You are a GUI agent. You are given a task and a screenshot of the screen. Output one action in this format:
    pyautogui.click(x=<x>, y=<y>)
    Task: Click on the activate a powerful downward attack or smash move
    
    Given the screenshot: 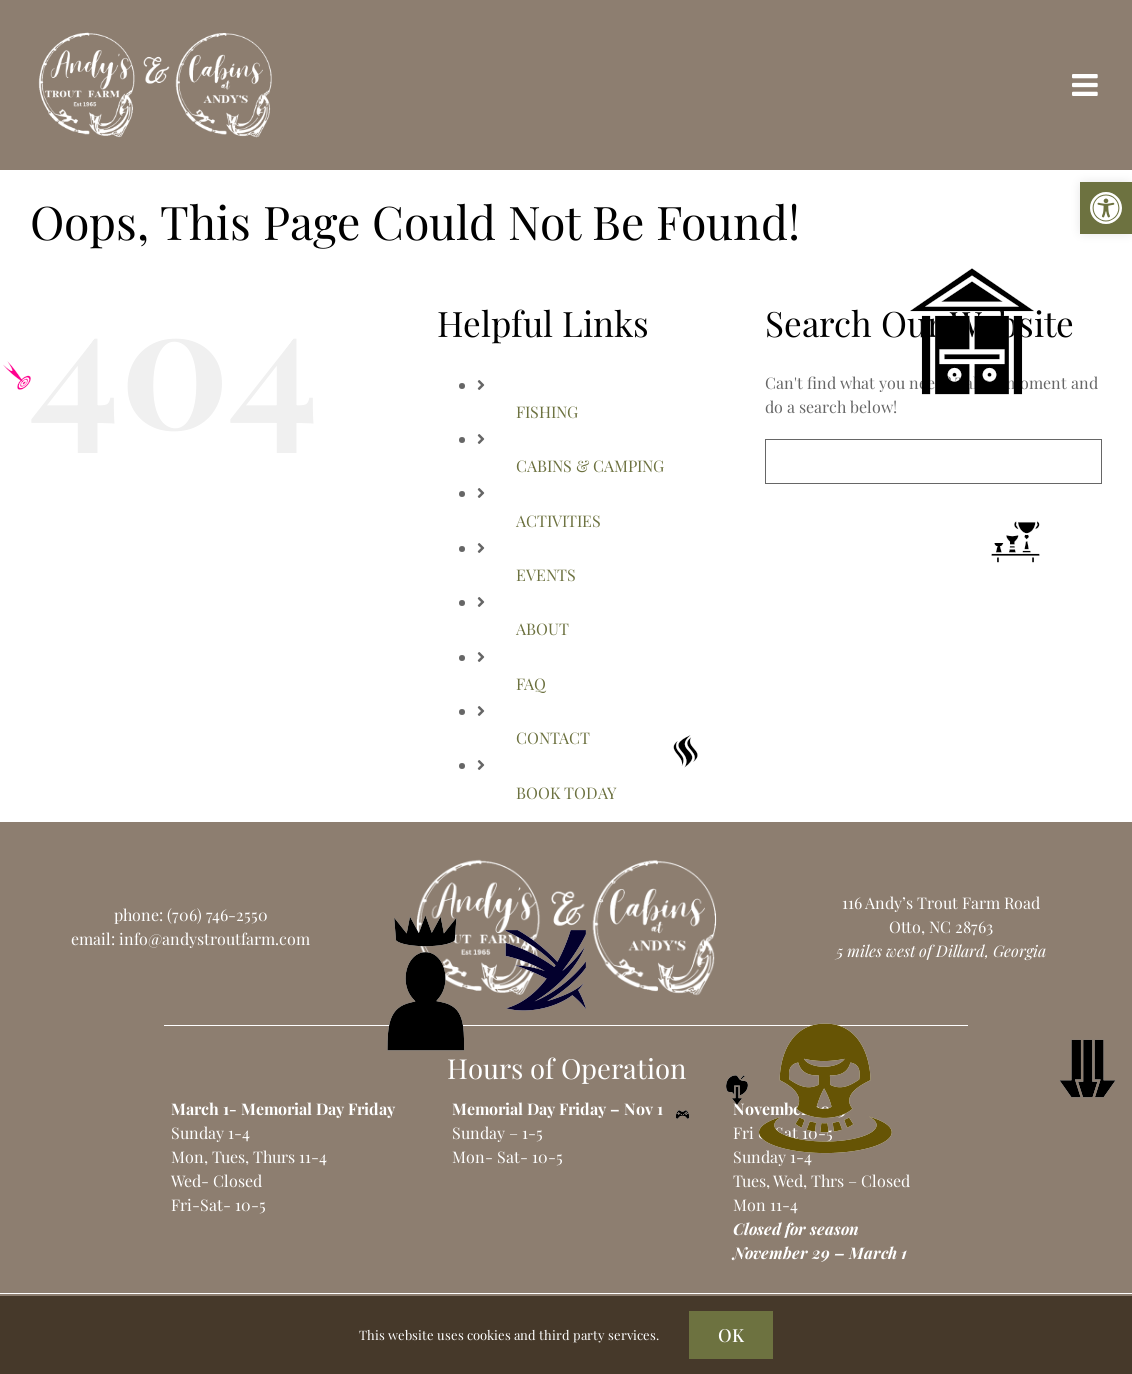 What is the action you would take?
    pyautogui.click(x=1087, y=1068)
    